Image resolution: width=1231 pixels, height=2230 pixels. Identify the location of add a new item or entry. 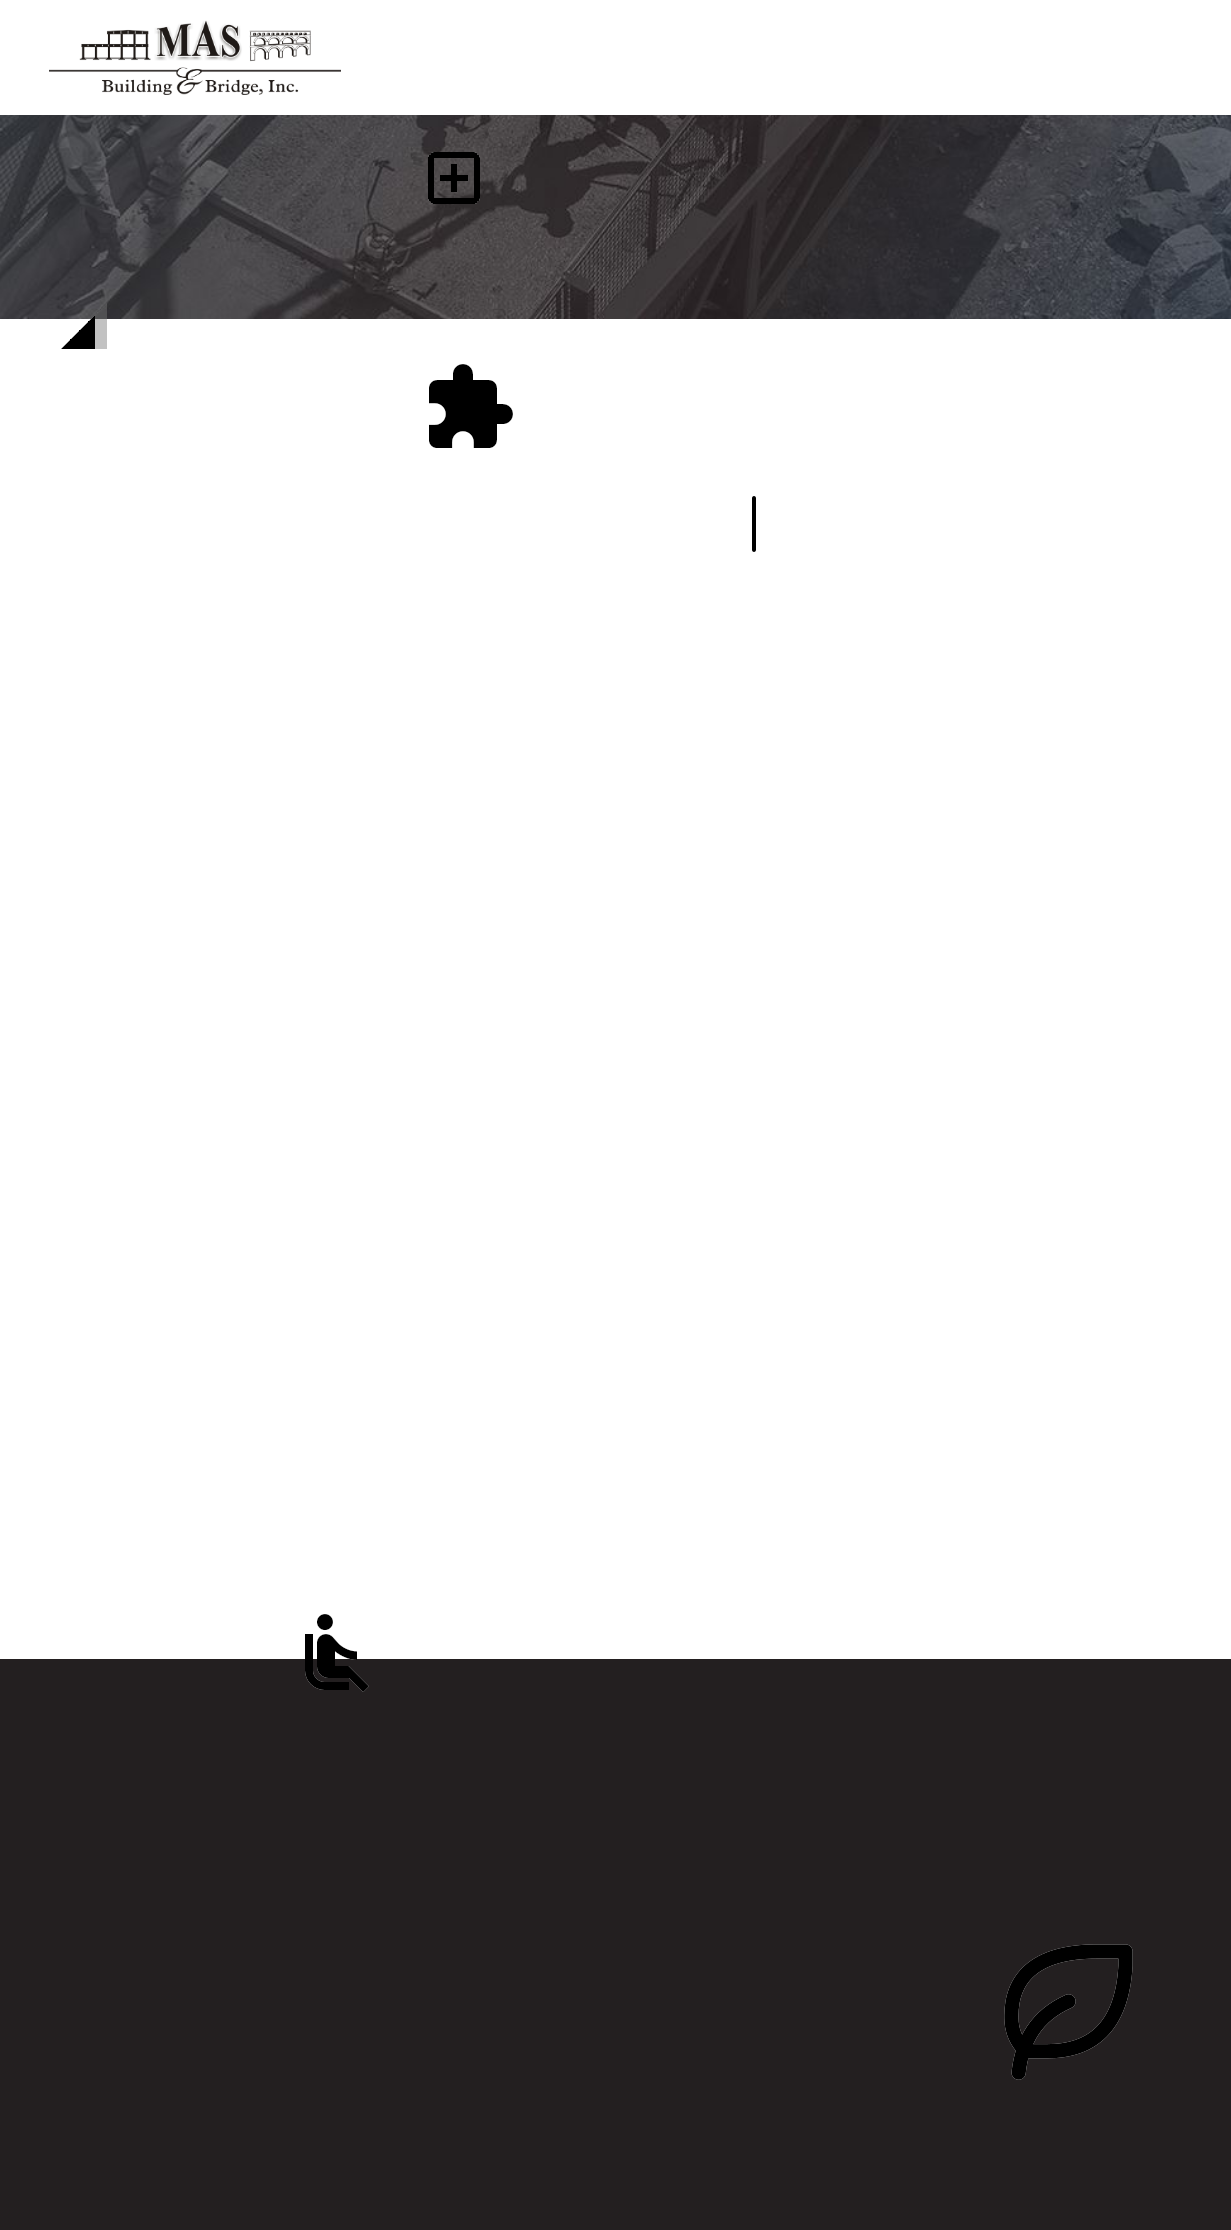
(454, 178).